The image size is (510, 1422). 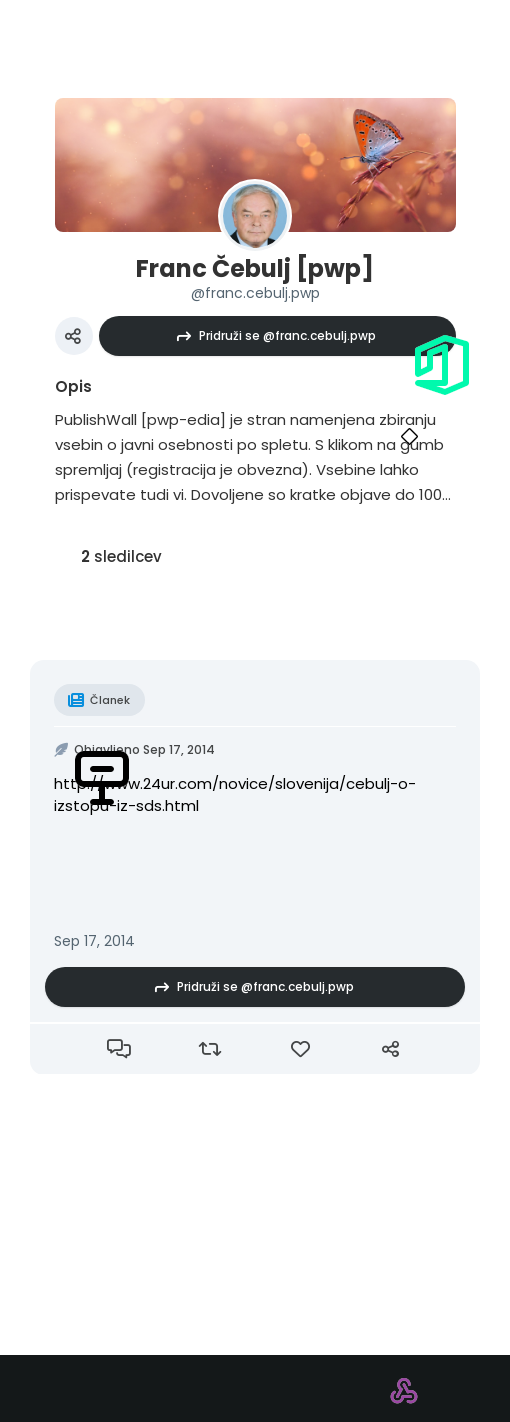 What do you see at coordinates (442, 365) in the screenshot?
I see `open Microsoft Office suite` at bounding box center [442, 365].